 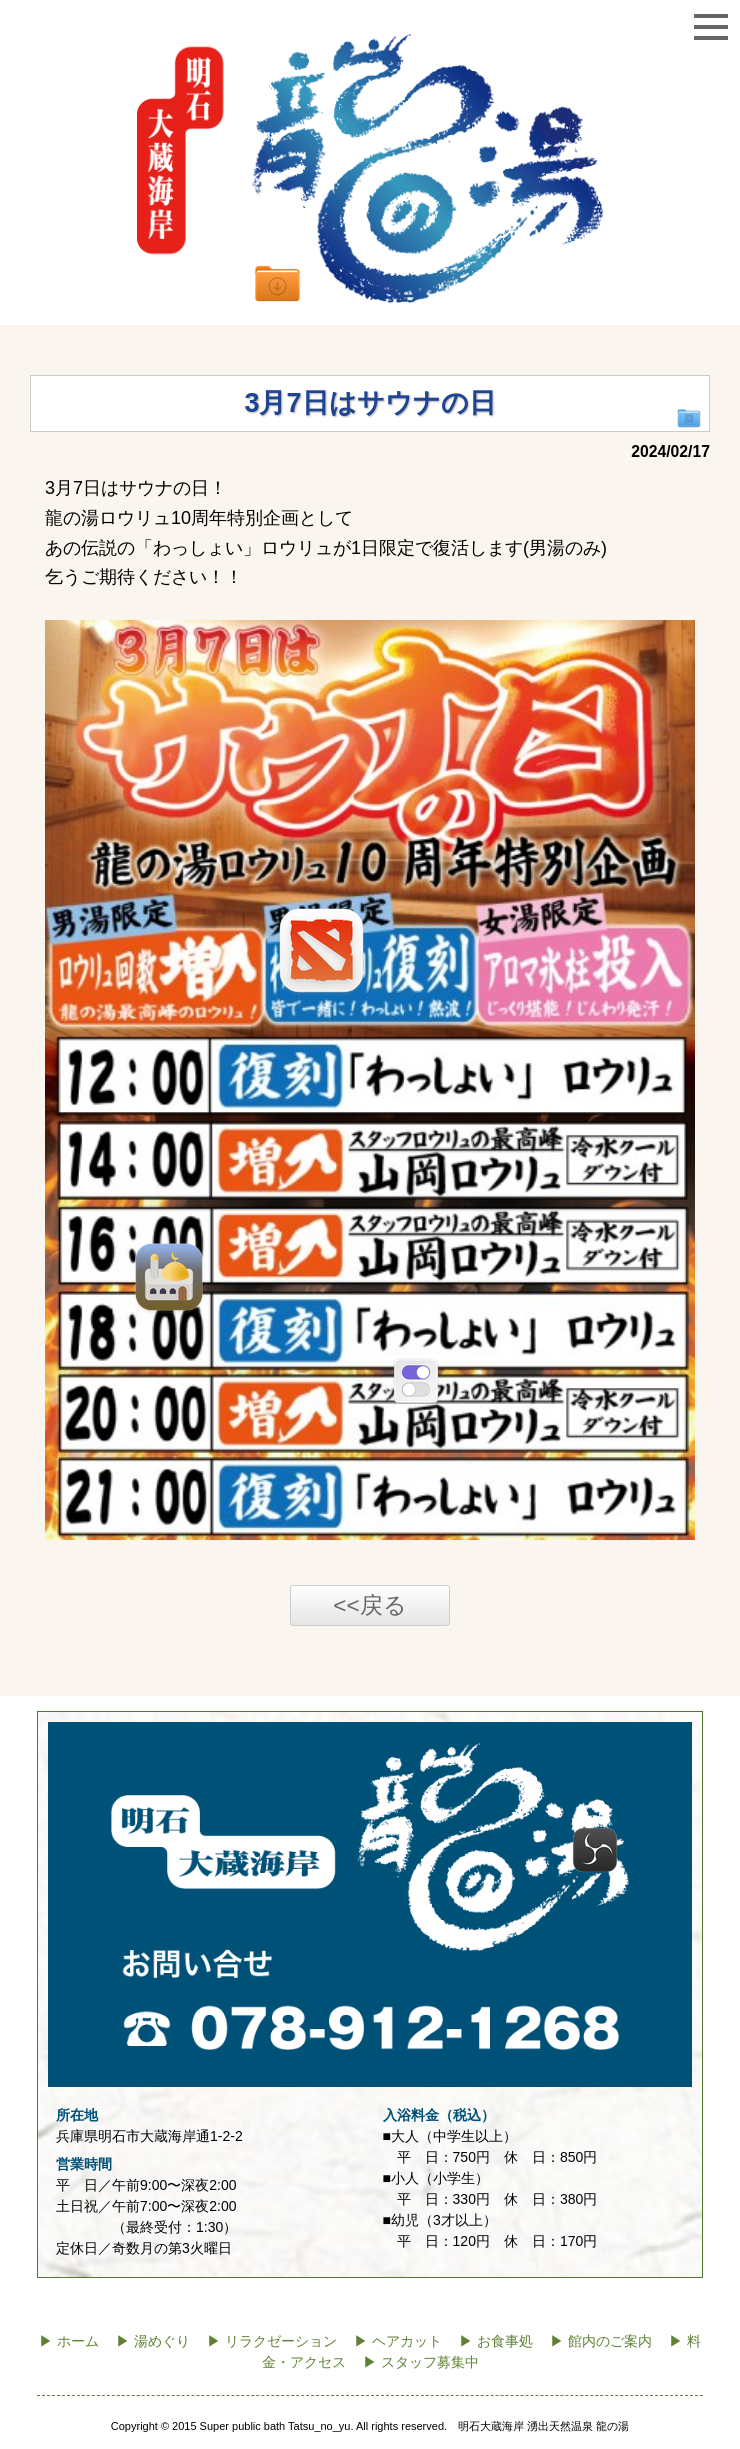 What do you see at coordinates (689, 418) in the screenshot?
I see `open typography or font-related files folder` at bounding box center [689, 418].